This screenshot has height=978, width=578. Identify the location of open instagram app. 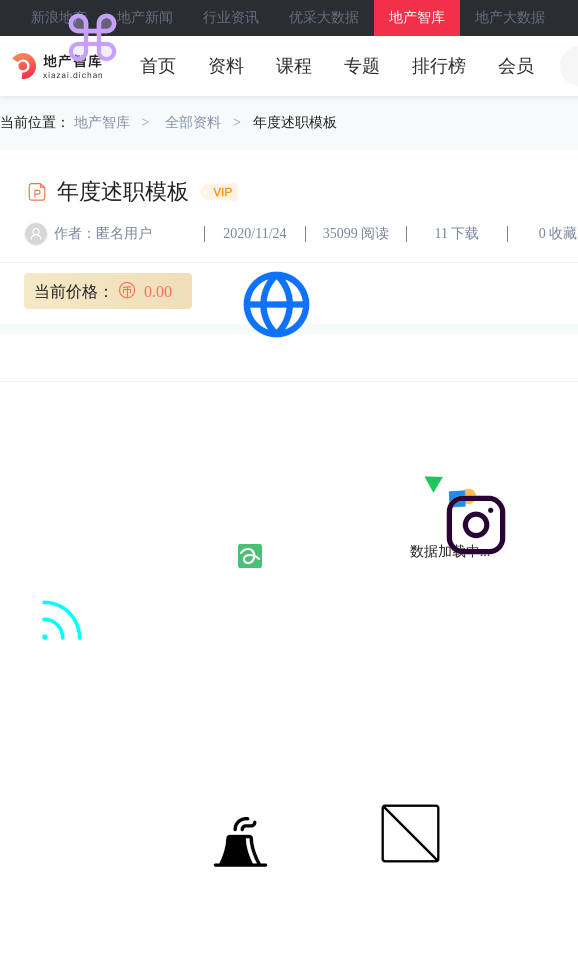
(476, 525).